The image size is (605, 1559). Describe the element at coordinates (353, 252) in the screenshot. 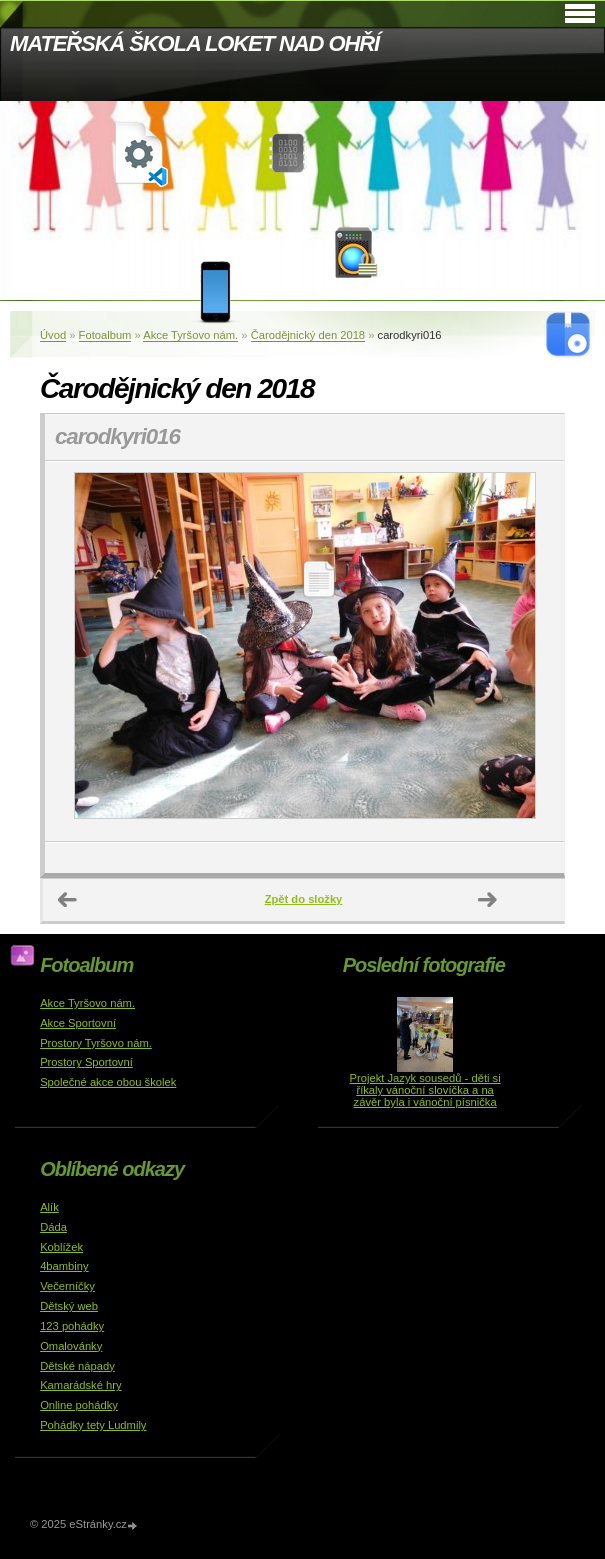

I see `indicates a locked non-RAID drive or volume` at that location.